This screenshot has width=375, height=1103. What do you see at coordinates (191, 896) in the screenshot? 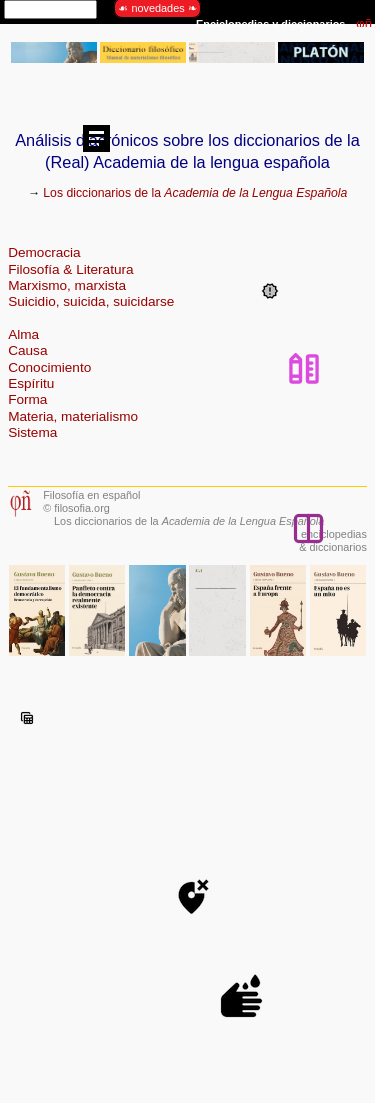
I see `remove a saved location` at bounding box center [191, 896].